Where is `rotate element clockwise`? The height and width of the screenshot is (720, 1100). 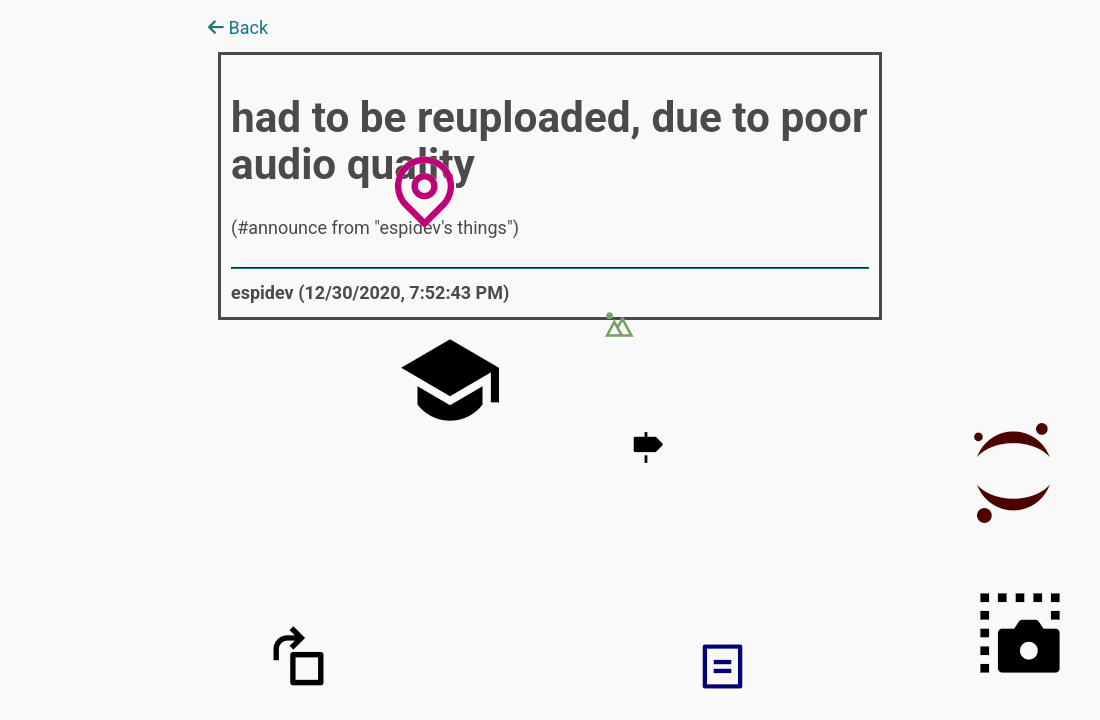 rotate element clockwise is located at coordinates (298, 657).